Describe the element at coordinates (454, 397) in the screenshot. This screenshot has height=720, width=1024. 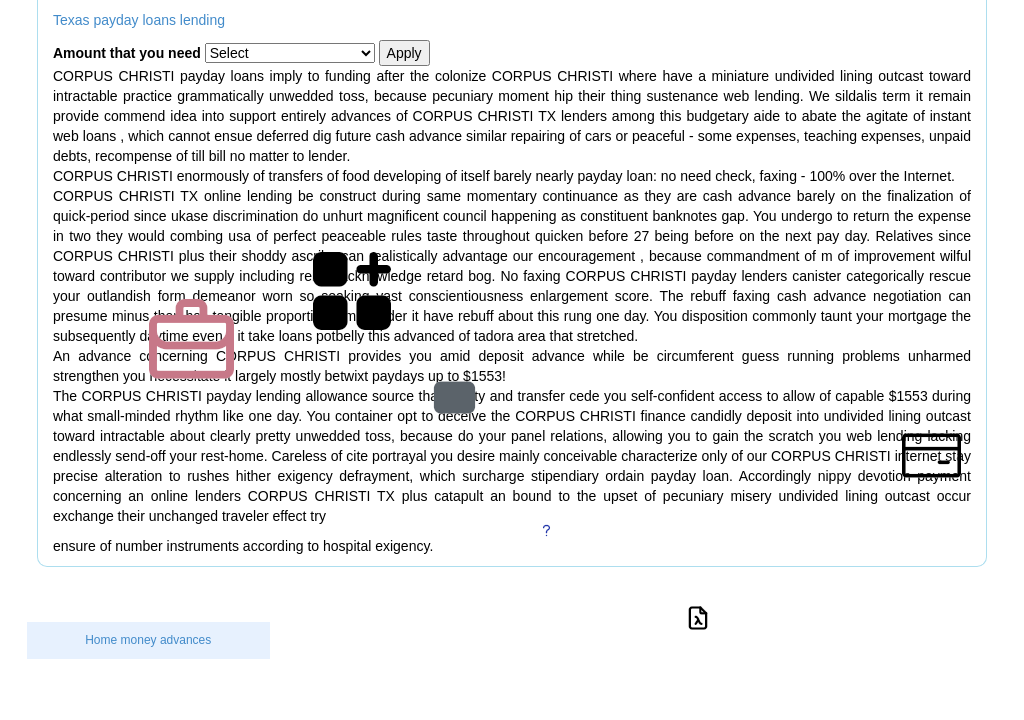
I see `set image crop to 7:5 aspect ratio` at that location.